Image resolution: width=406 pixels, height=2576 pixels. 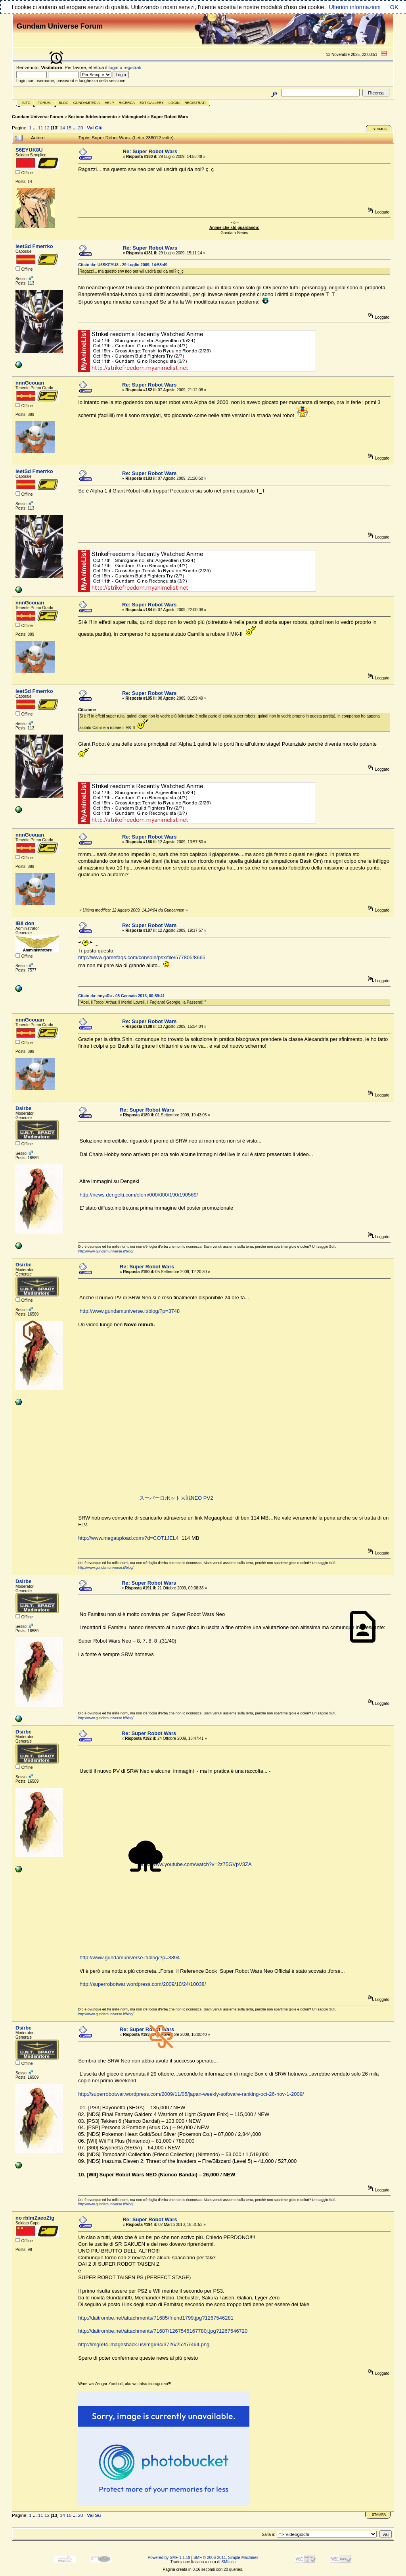 I want to click on set or manage alarms, so click(x=56, y=58).